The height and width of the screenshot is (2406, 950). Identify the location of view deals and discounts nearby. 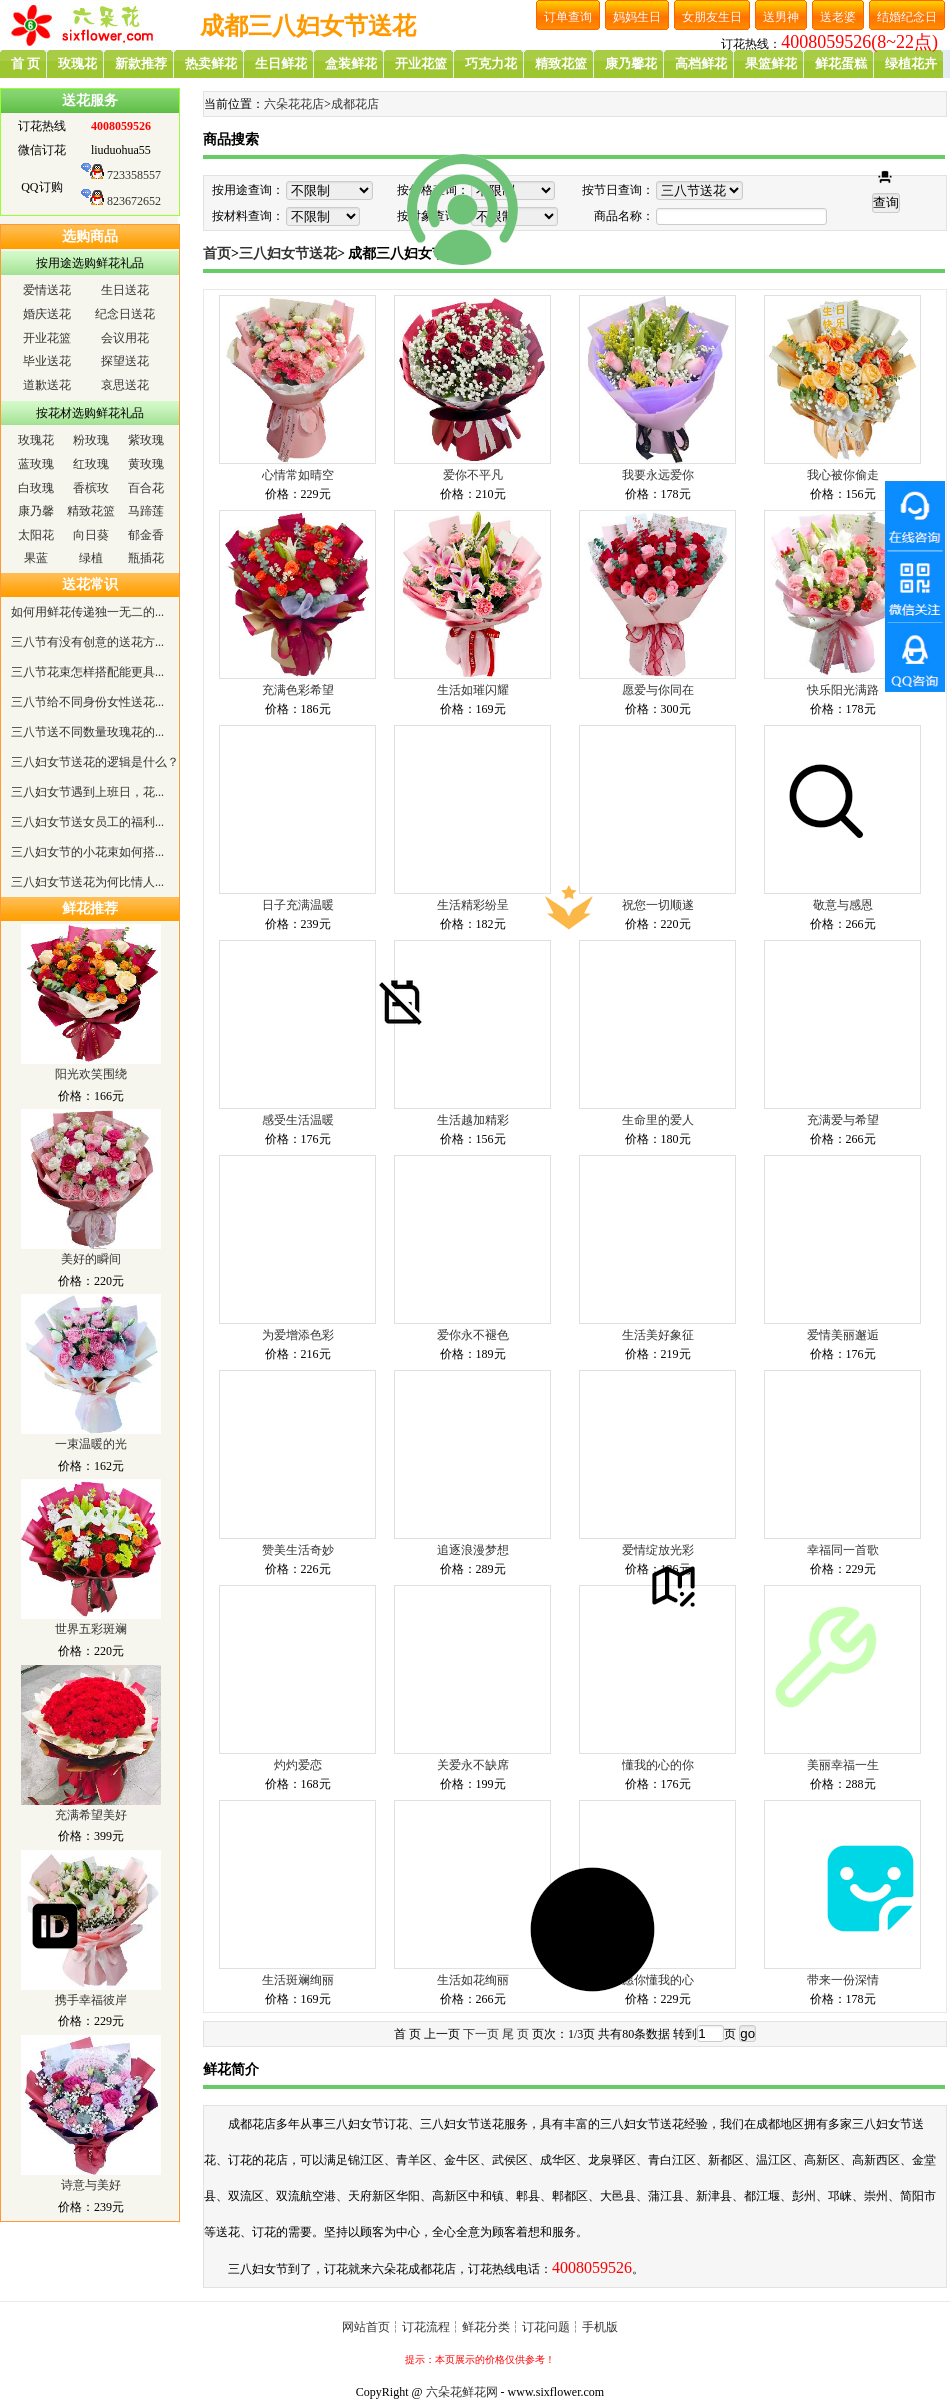
(673, 1585).